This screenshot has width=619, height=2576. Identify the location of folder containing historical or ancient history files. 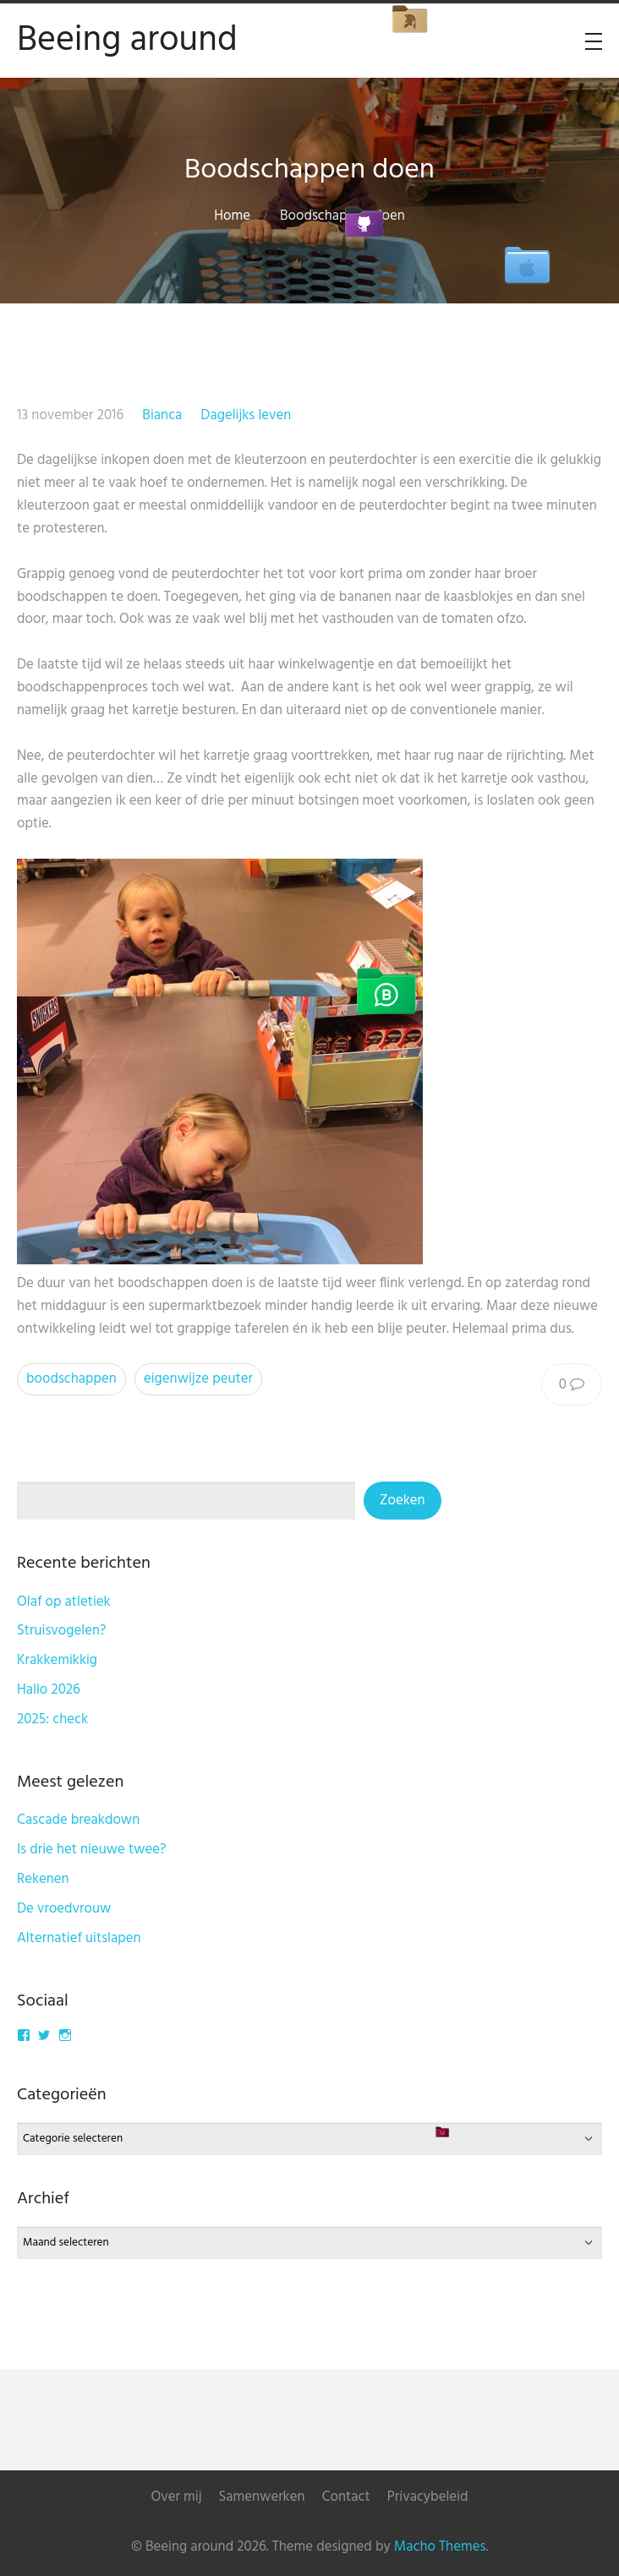
(409, 19).